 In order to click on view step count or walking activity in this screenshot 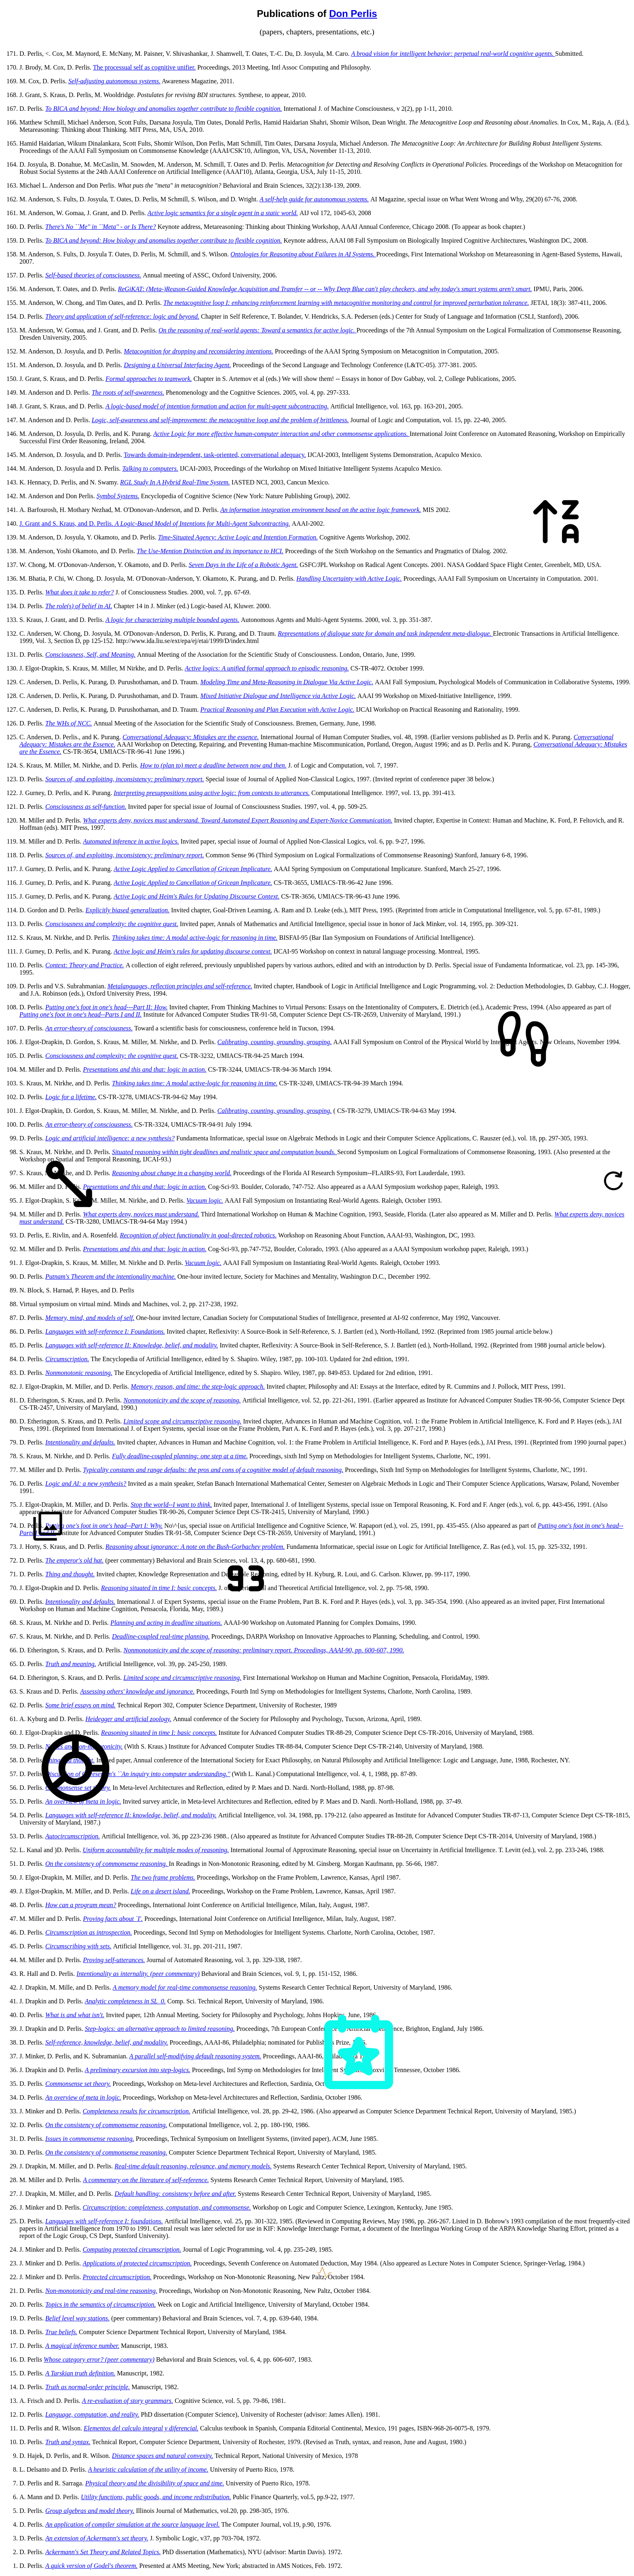, I will do `click(523, 1039)`.